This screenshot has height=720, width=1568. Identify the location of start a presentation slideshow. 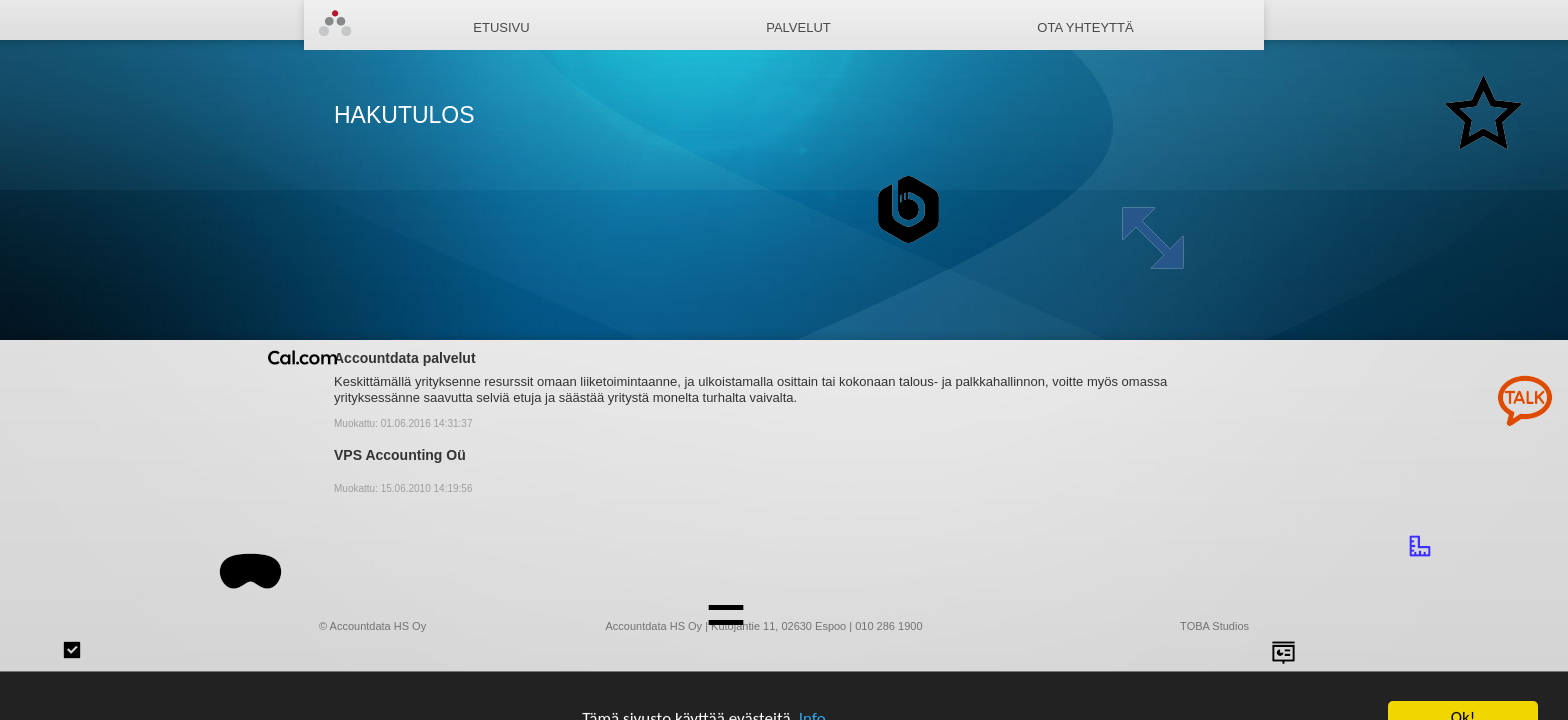
(1283, 651).